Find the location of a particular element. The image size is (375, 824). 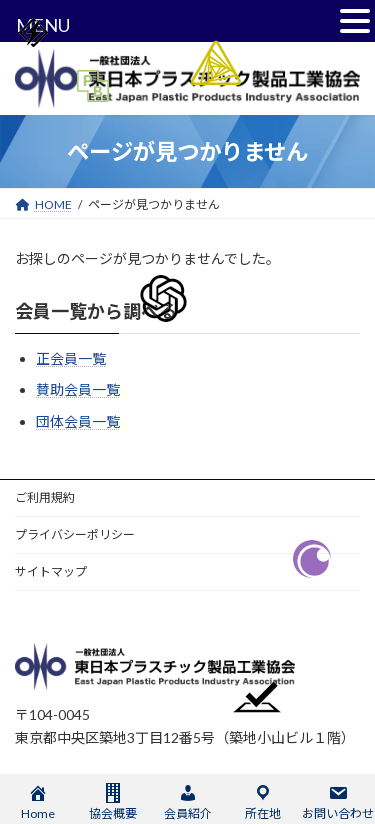

open the Crunchyroll app is located at coordinates (312, 559).